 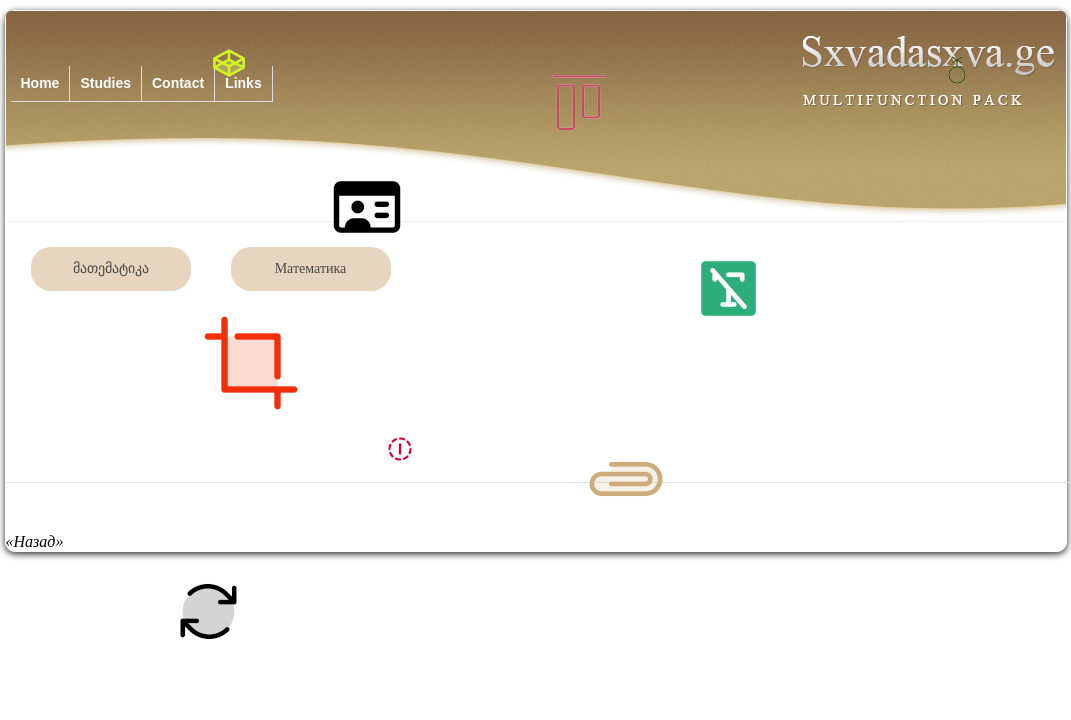 I want to click on attach a file to your message, so click(x=626, y=479).